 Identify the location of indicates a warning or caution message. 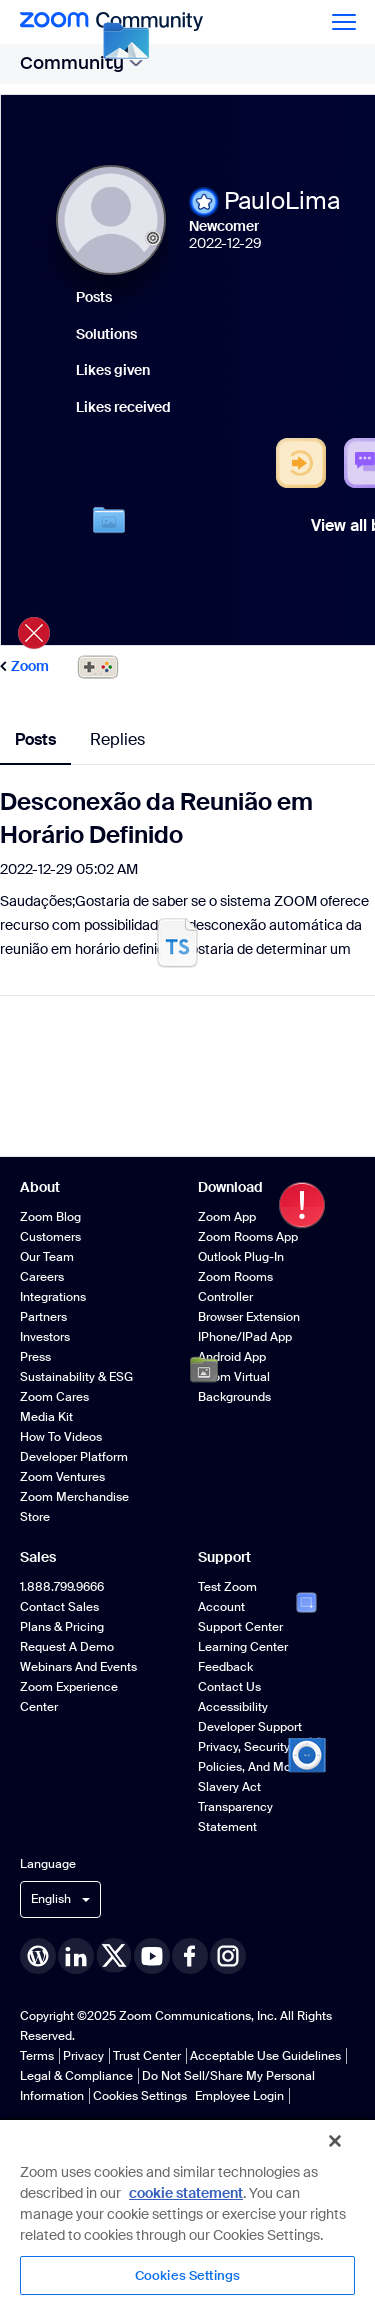
(302, 1205).